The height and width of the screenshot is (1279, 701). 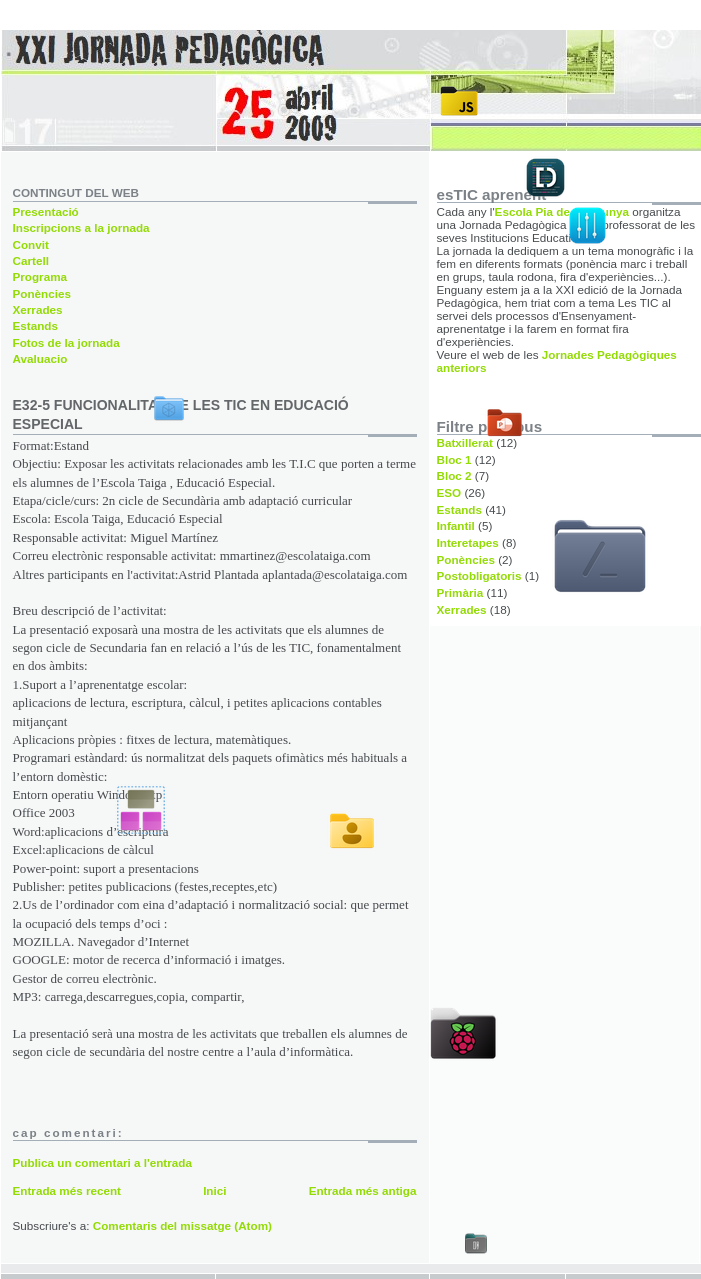 What do you see at coordinates (141, 810) in the screenshot?
I see `select all items in the current view` at bounding box center [141, 810].